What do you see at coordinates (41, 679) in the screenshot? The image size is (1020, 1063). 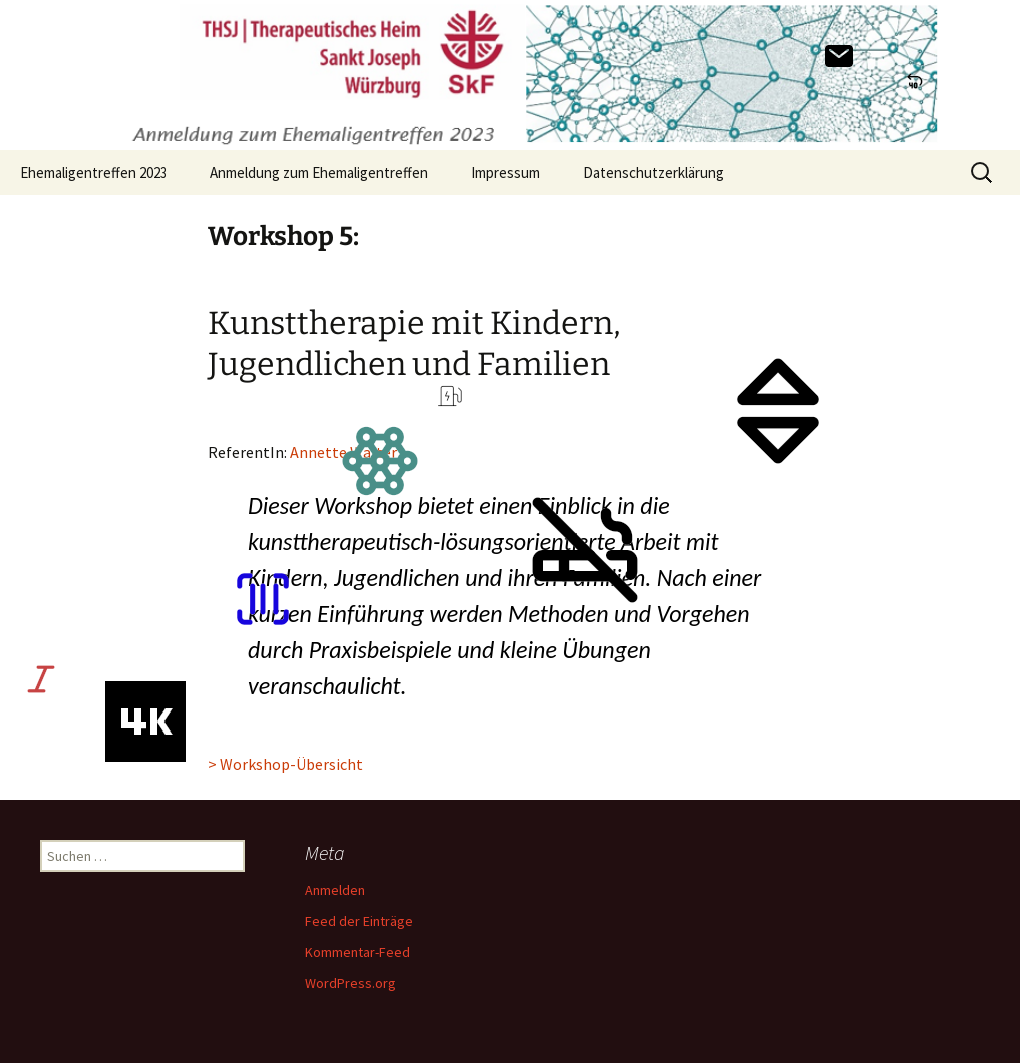 I see `apply italic formatting to selected text` at bounding box center [41, 679].